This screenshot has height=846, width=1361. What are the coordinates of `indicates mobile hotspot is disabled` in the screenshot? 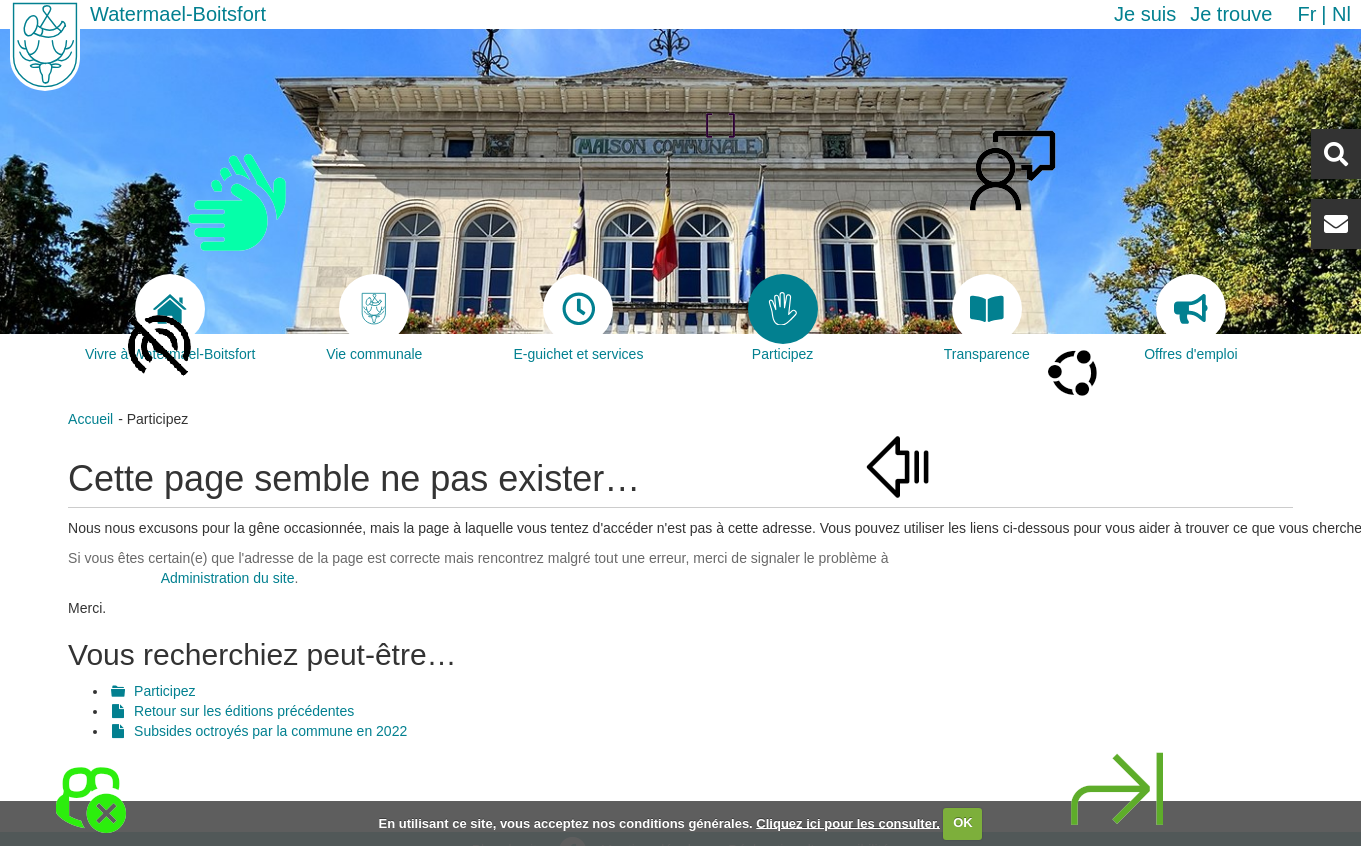 It's located at (159, 346).